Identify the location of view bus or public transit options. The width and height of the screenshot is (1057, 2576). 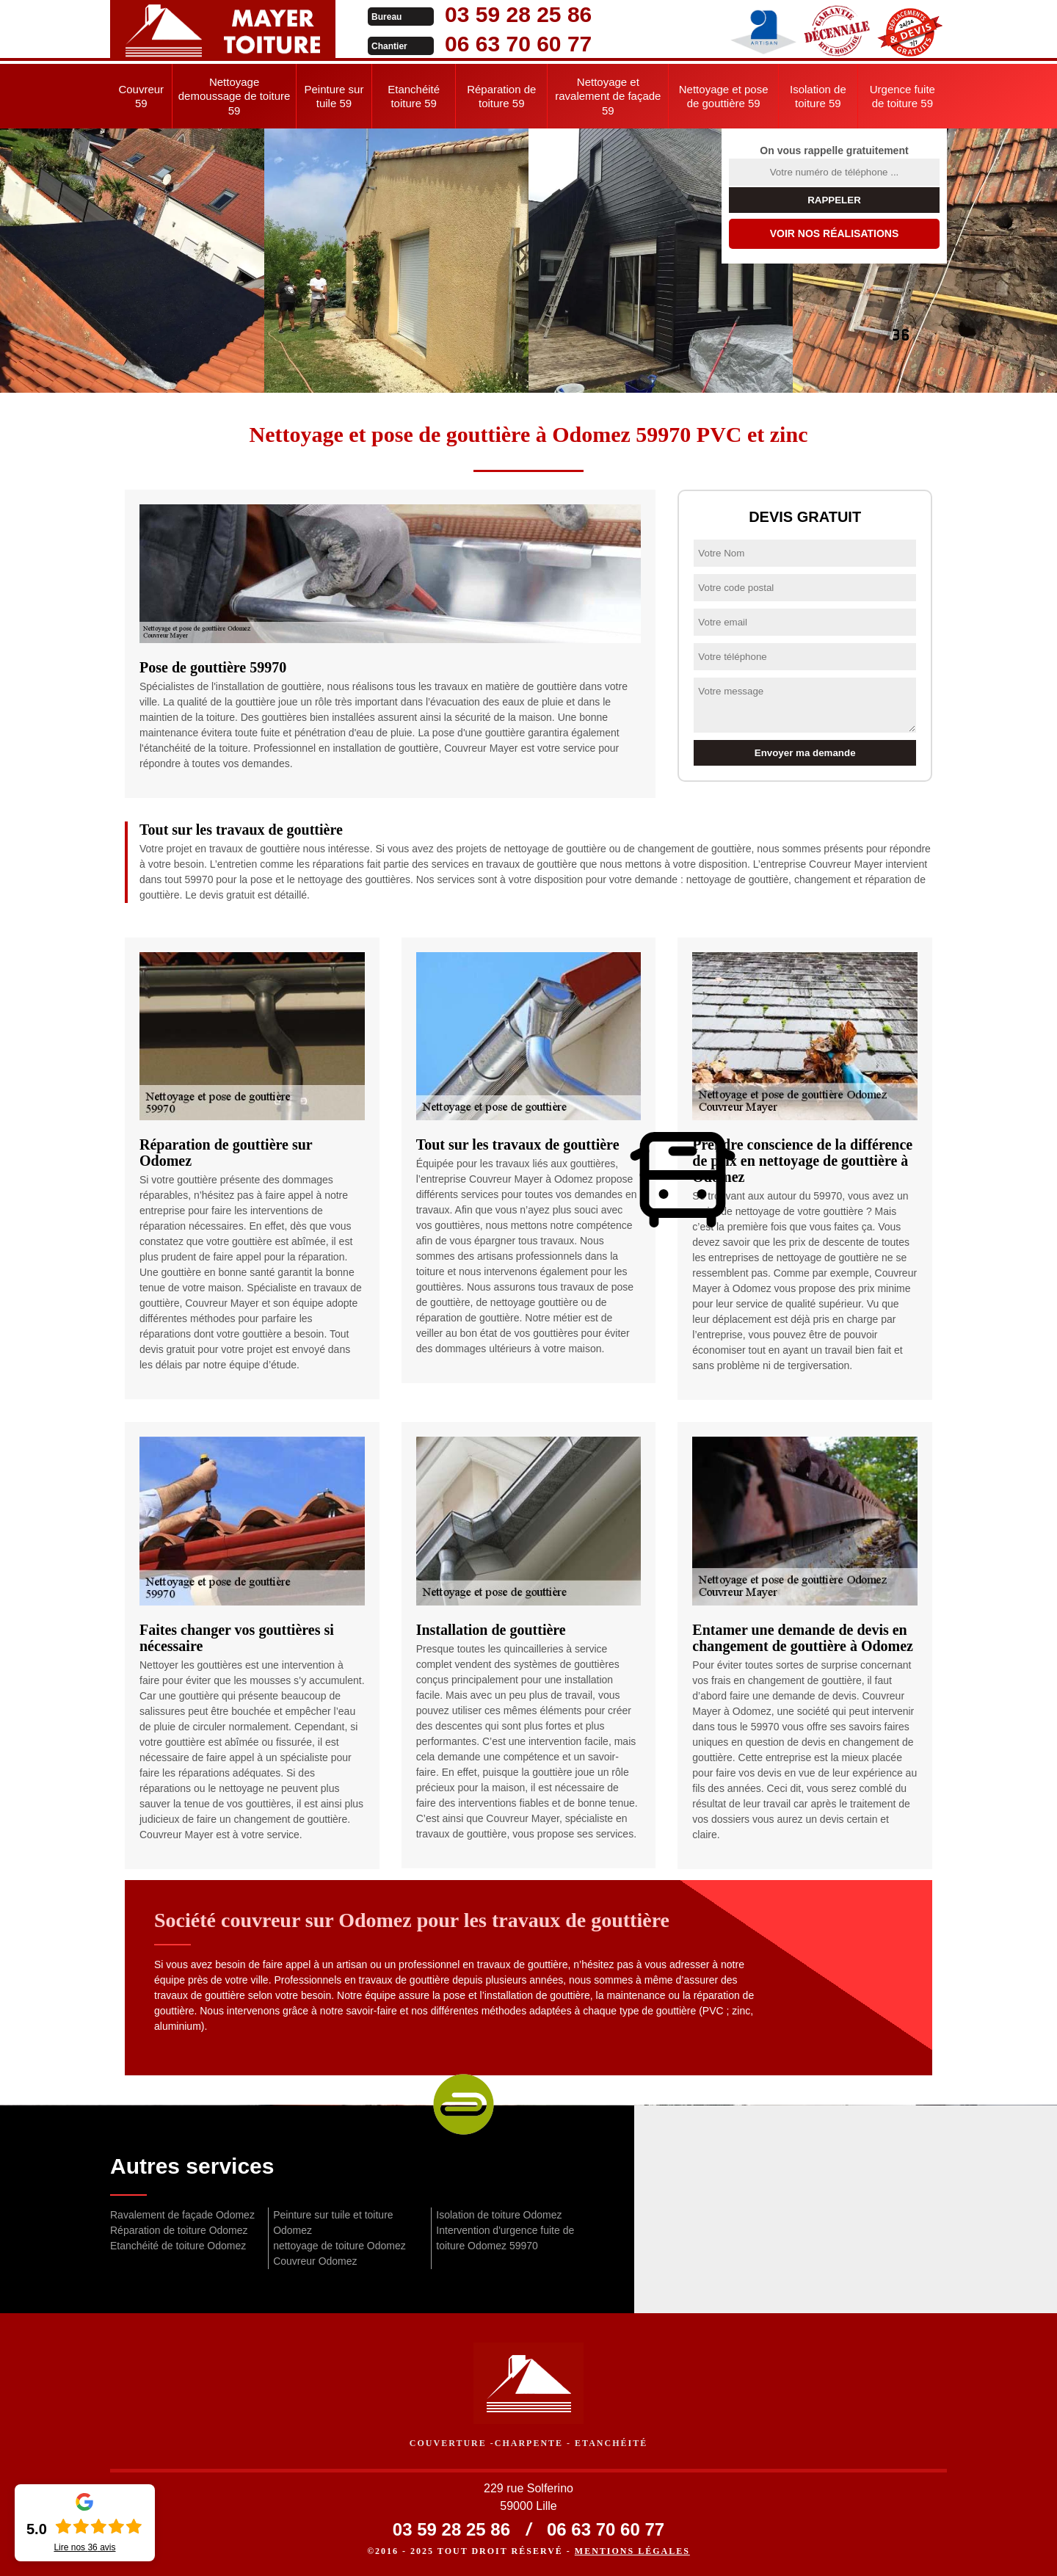
(683, 1180).